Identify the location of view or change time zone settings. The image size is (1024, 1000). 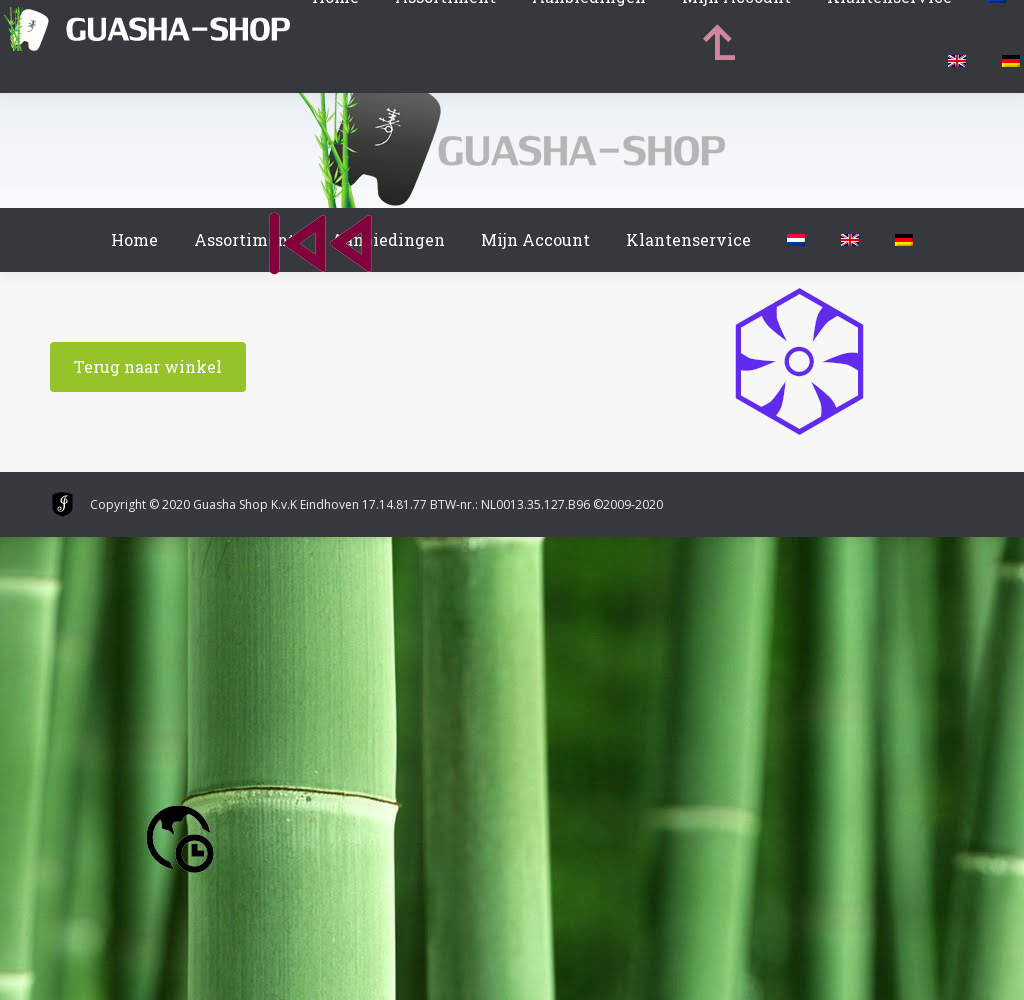
(178, 837).